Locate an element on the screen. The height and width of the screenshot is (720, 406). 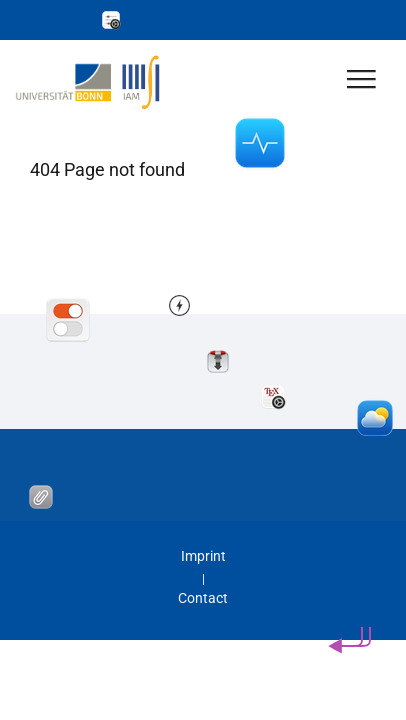
open transmission torrent client is located at coordinates (218, 362).